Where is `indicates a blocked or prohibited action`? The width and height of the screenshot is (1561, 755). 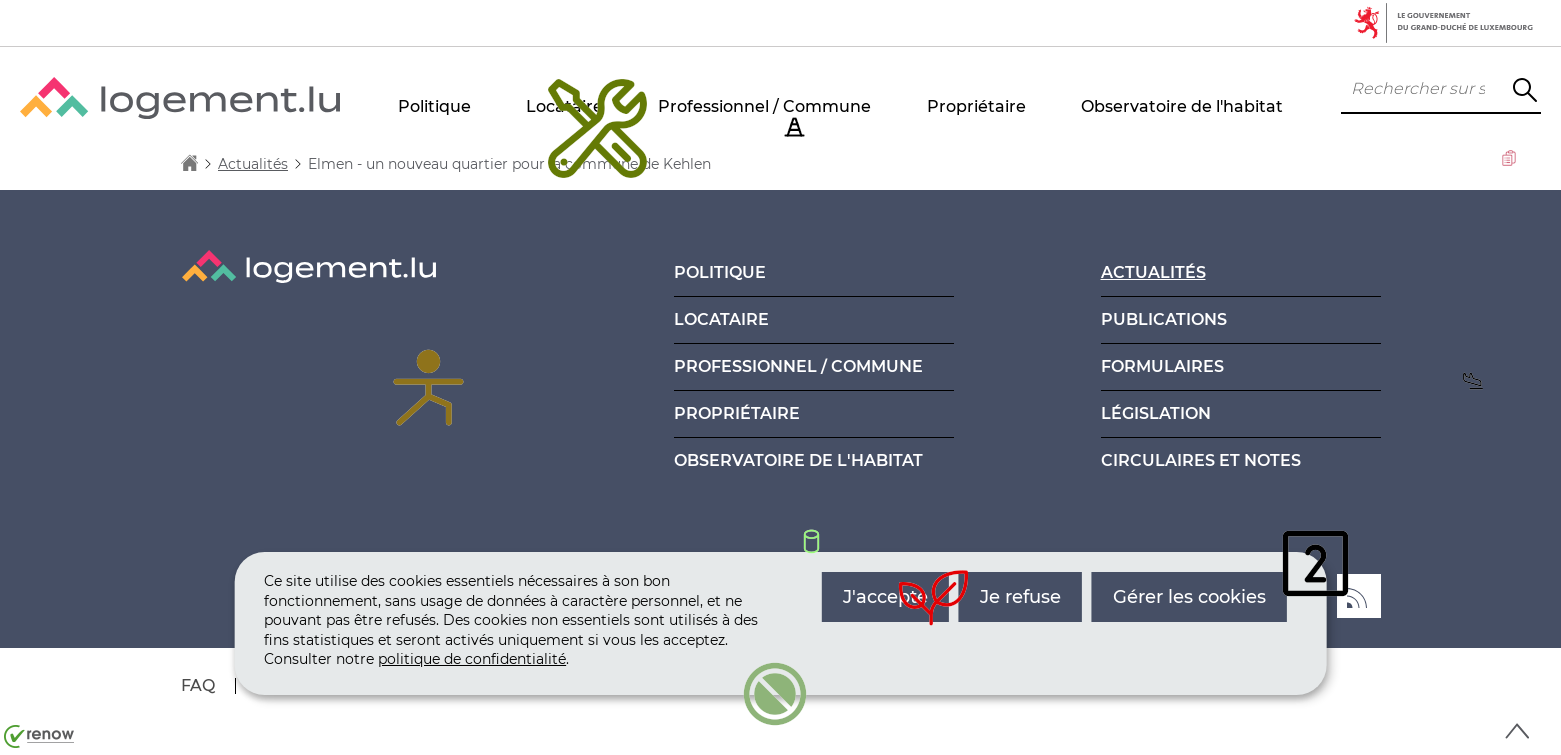
indicates a blocked or prohibited action is located at coordinates (775, 694).